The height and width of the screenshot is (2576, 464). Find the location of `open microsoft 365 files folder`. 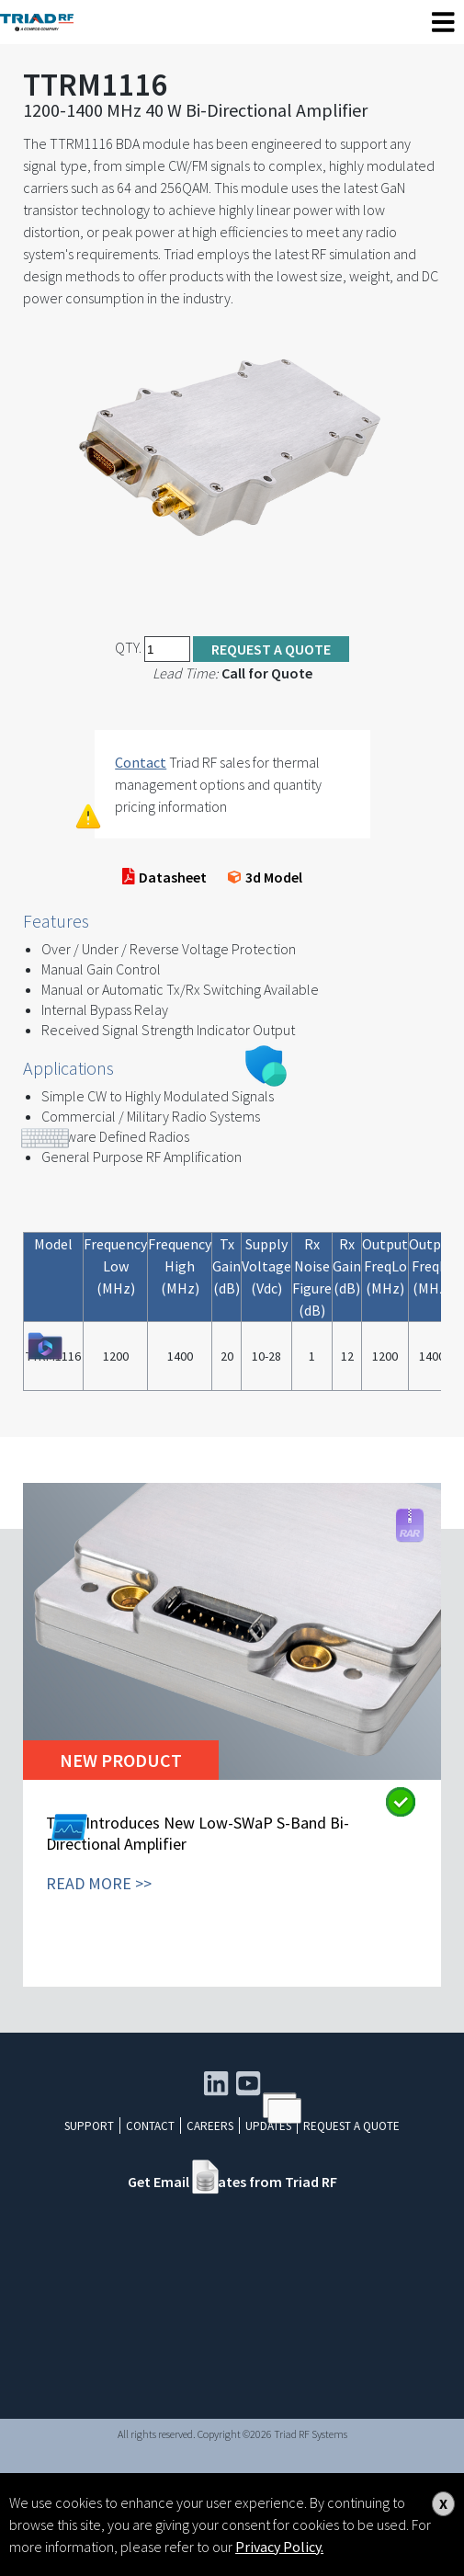

open microsoft 365 files folder is located at coordinates (45, 1347).